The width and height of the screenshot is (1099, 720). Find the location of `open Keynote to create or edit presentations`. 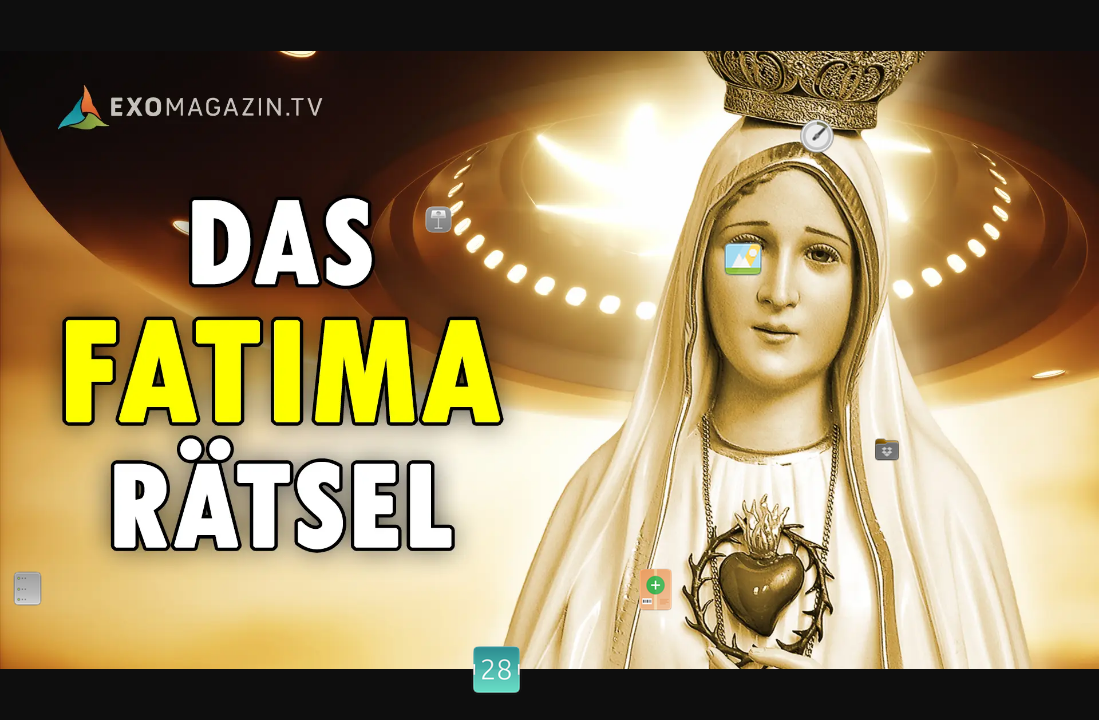

open Keynote to create or edit presentations is located at coordinates (438, 219).